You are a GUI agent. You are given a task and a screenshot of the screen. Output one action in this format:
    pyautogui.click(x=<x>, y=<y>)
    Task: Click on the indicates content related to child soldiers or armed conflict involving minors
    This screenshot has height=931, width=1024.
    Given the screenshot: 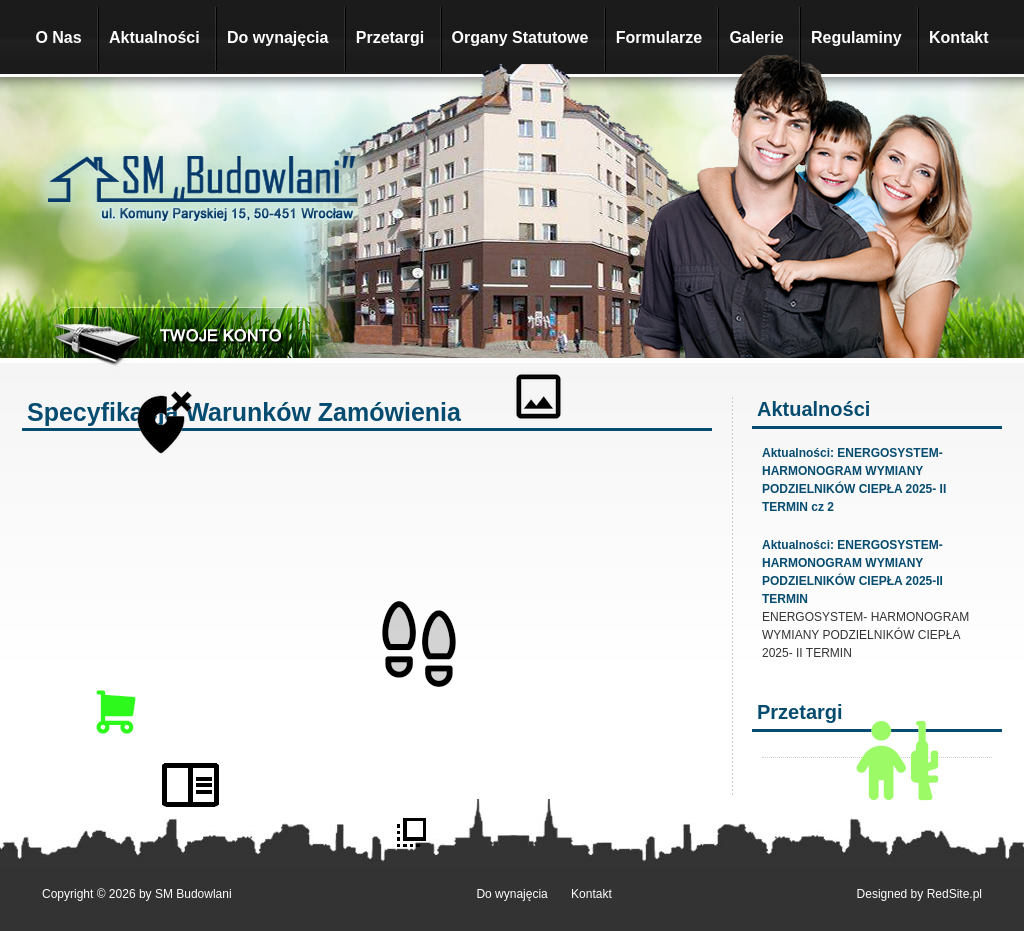 What is the action you would take?
    pyautogui.click(x=898, y=760)
    